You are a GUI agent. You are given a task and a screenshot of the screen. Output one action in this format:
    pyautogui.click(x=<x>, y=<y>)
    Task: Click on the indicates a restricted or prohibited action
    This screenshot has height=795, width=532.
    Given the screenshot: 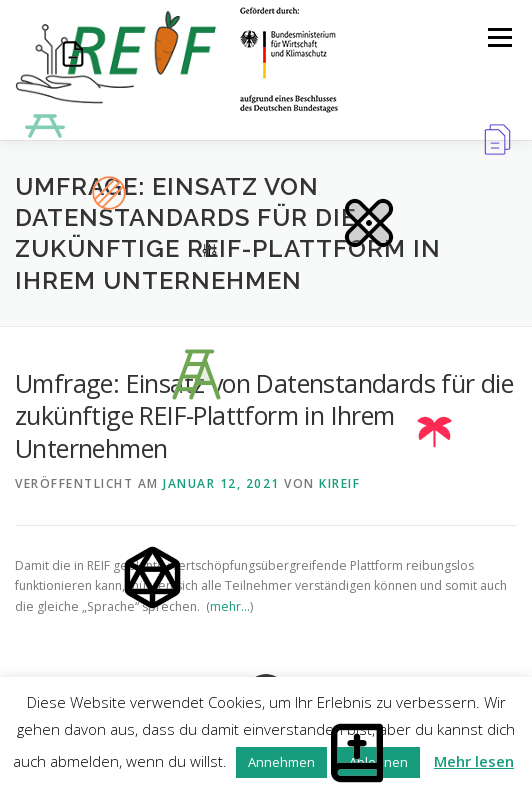 What is the action you would take?
    pyautogui.click(x=109, y=193)
    